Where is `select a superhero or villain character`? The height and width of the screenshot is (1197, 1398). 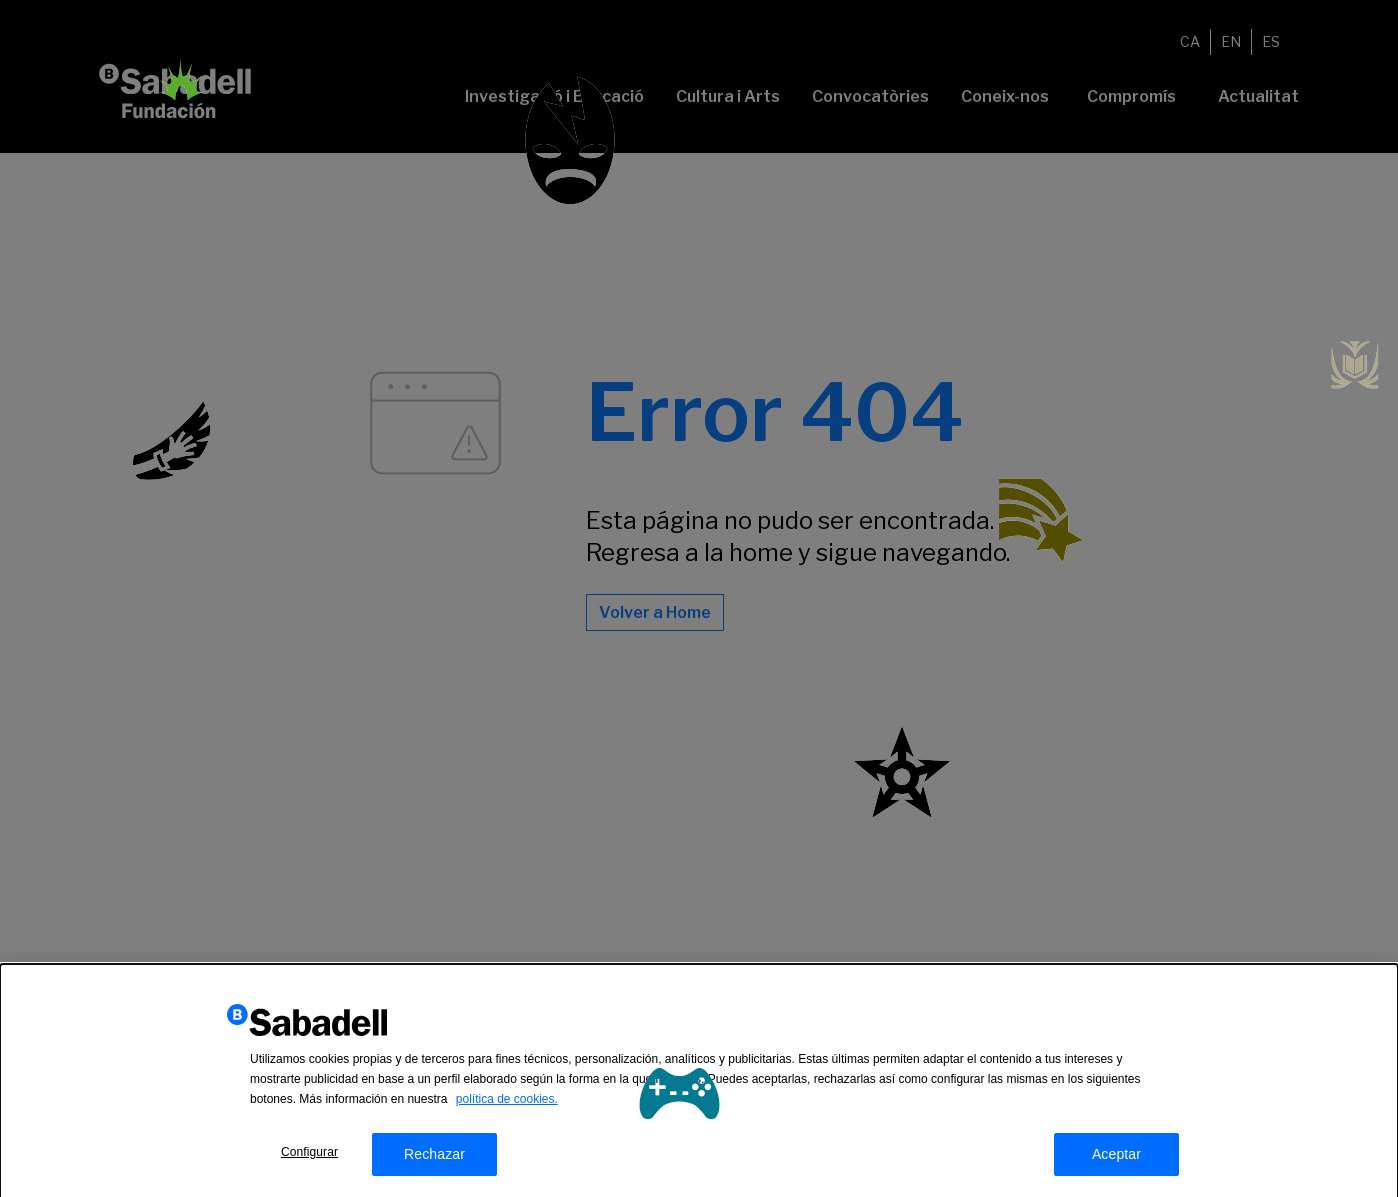
select a superhero or villain character is located at coordinates (566, 139).